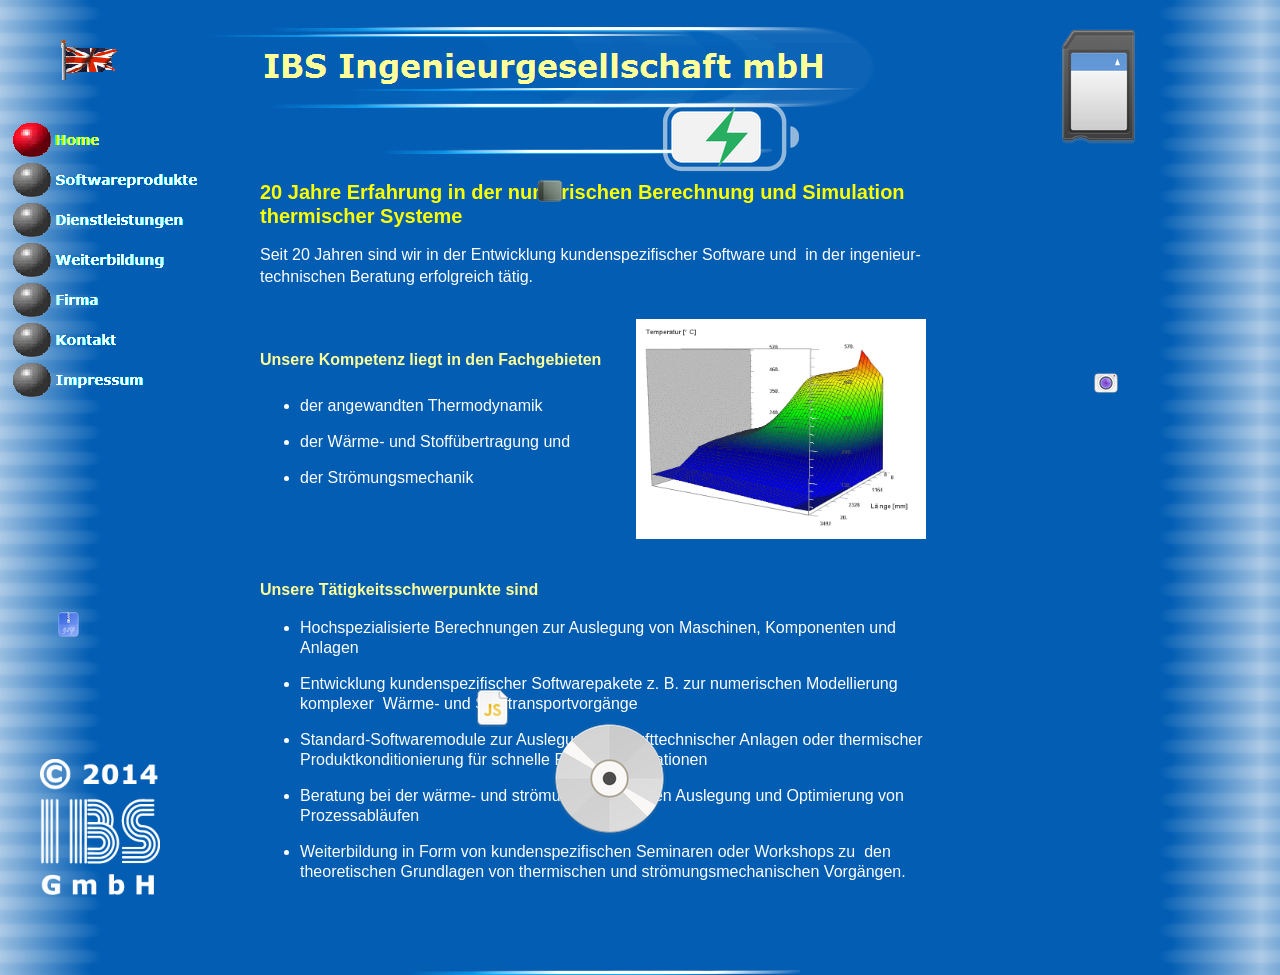 The image size is (1280, 975). I want to click on access CD/DVD drive or disc contents, so click(609, 778).